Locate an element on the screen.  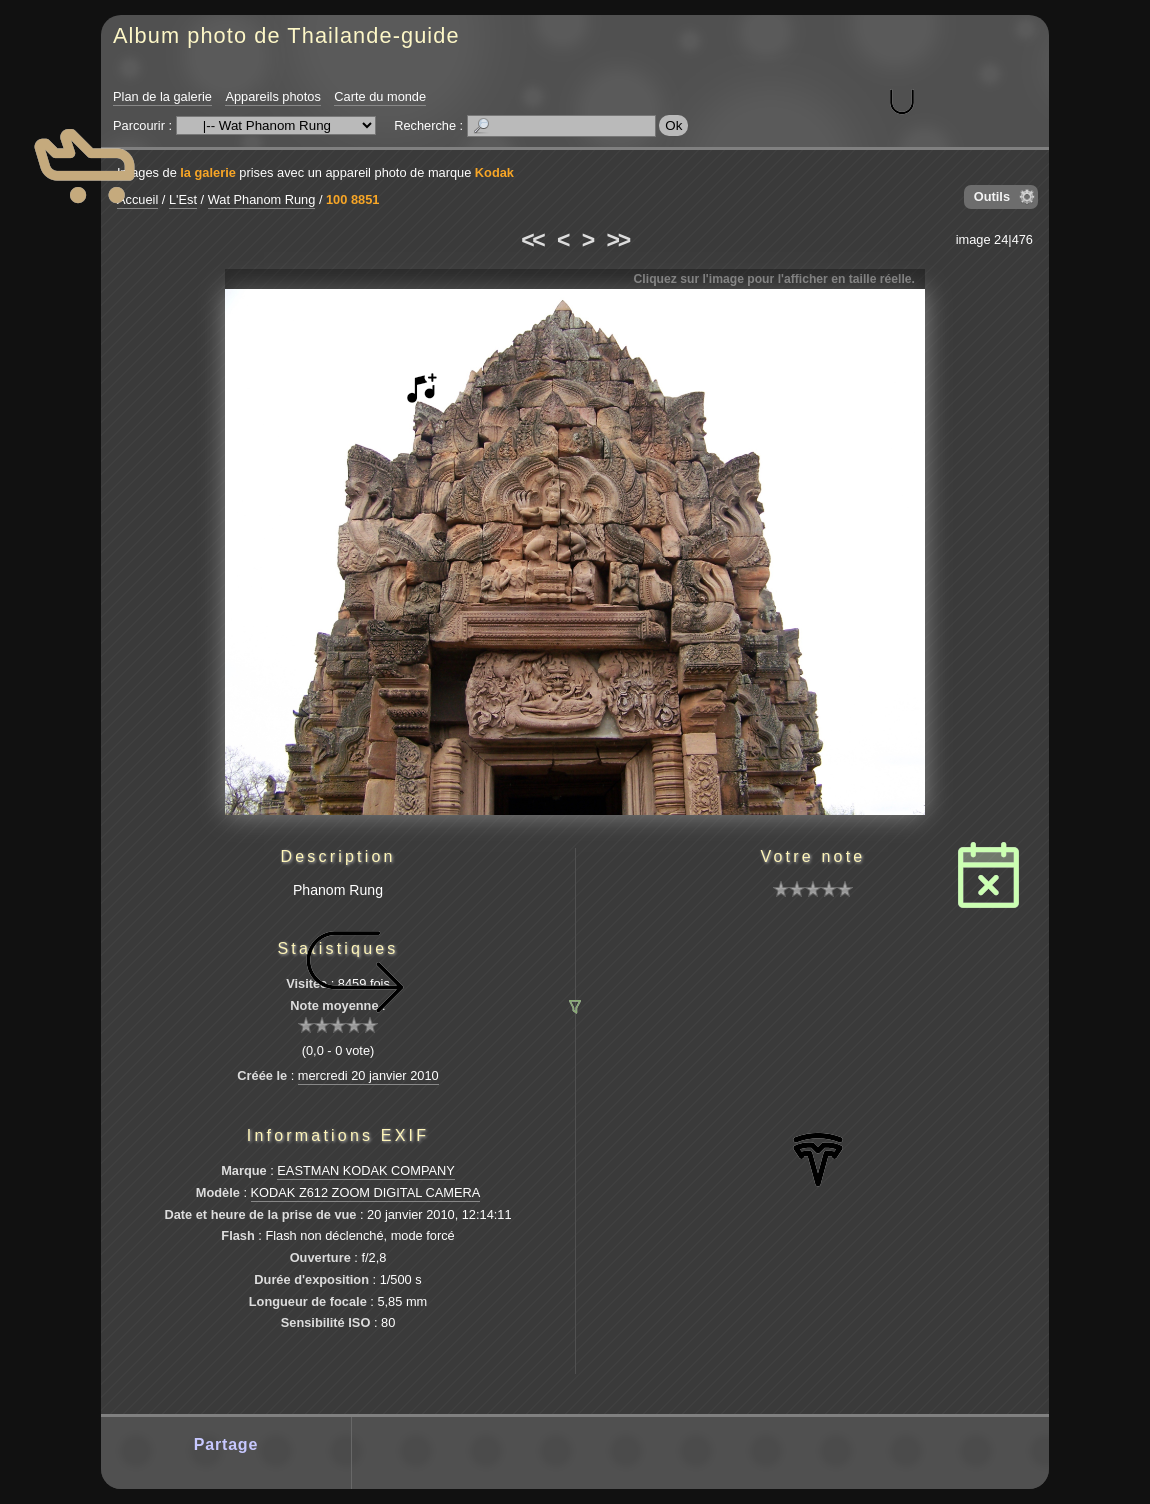
Tesla brand logo is located at coordinates (818, 1159).